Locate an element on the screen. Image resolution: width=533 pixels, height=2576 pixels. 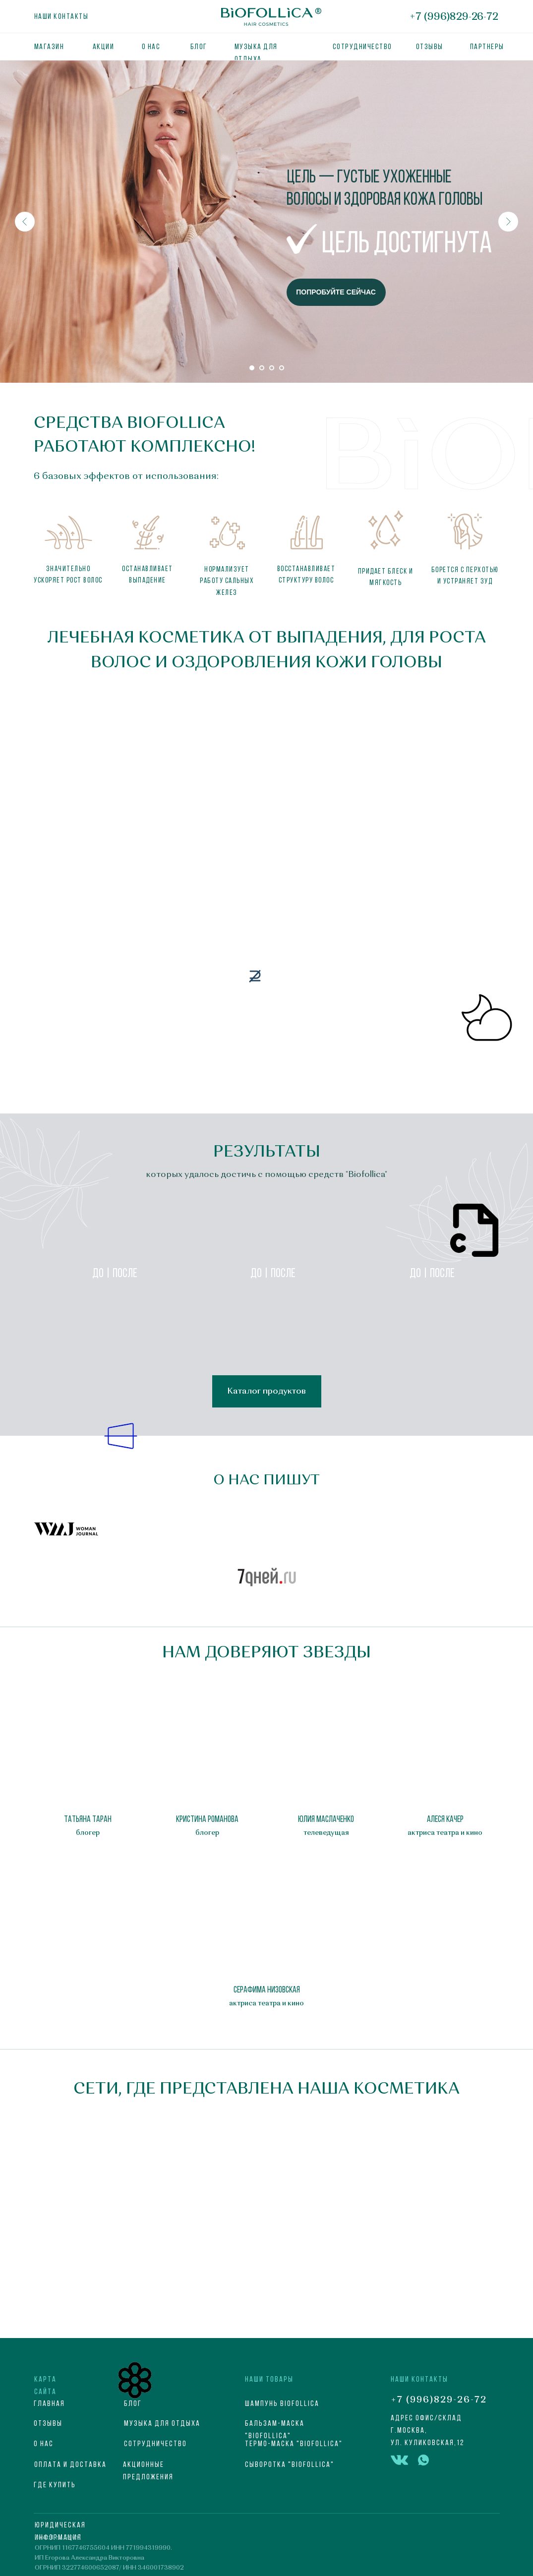
open a C programming language file is located at coordinates (475, 1230).